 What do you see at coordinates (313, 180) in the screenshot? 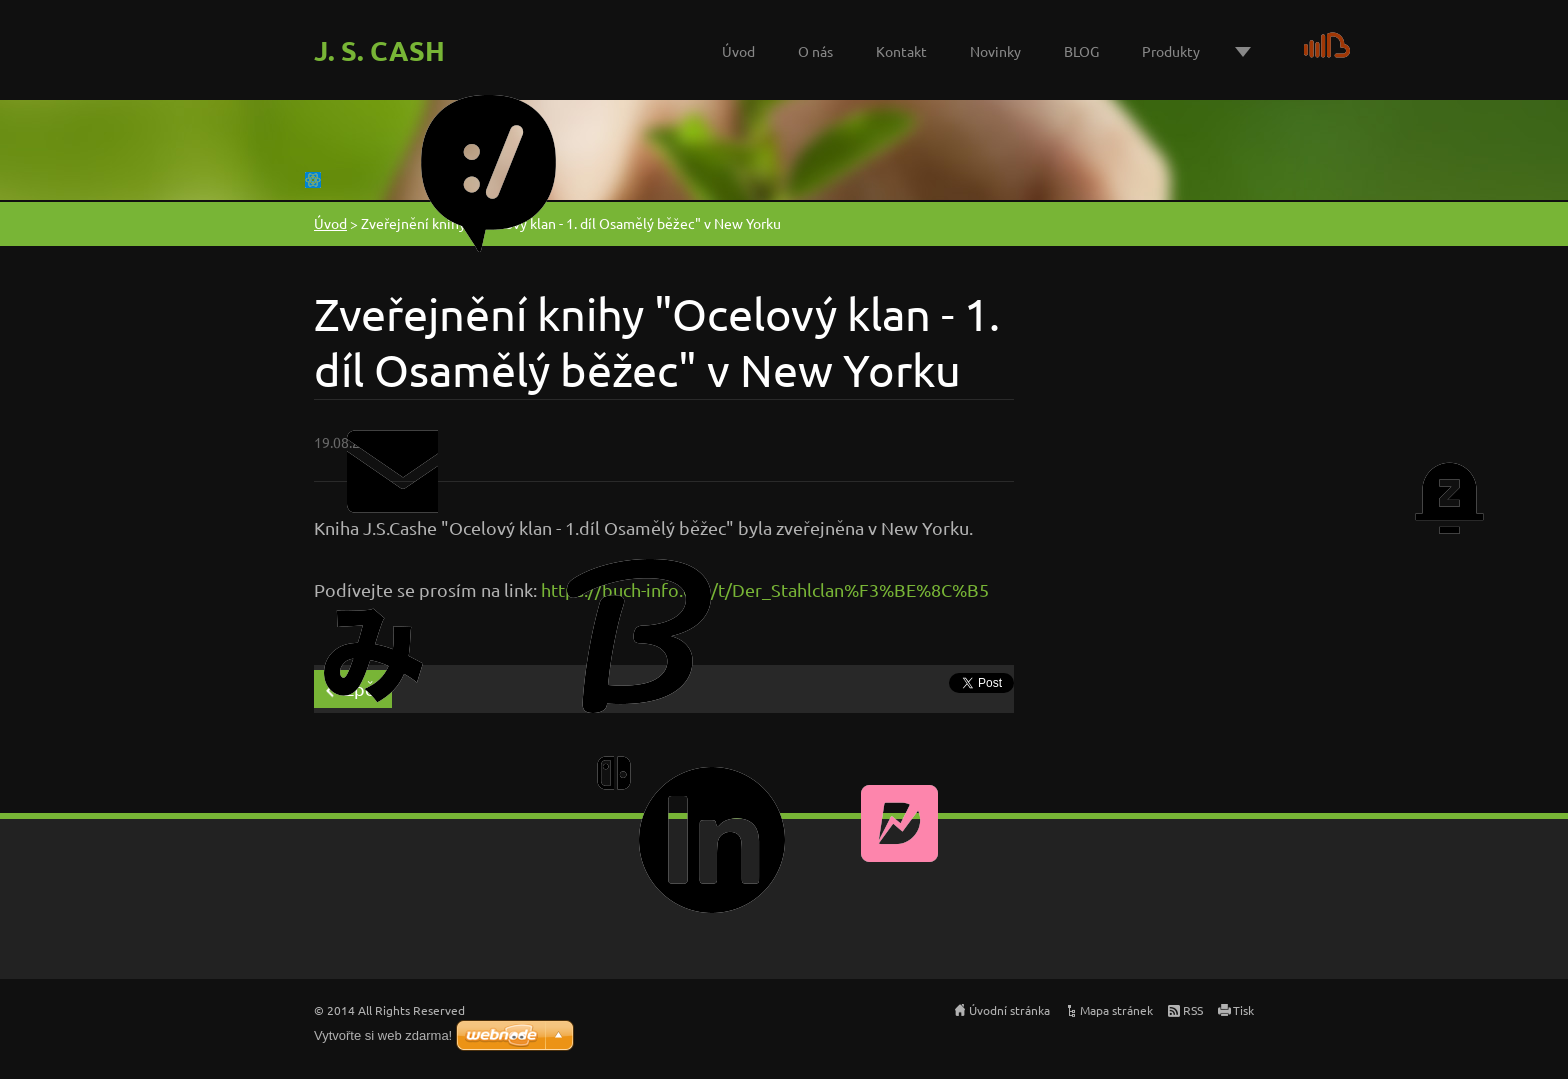
I see `visit protondb website for linux gaming compatibility` at bounding box center [313, 180].